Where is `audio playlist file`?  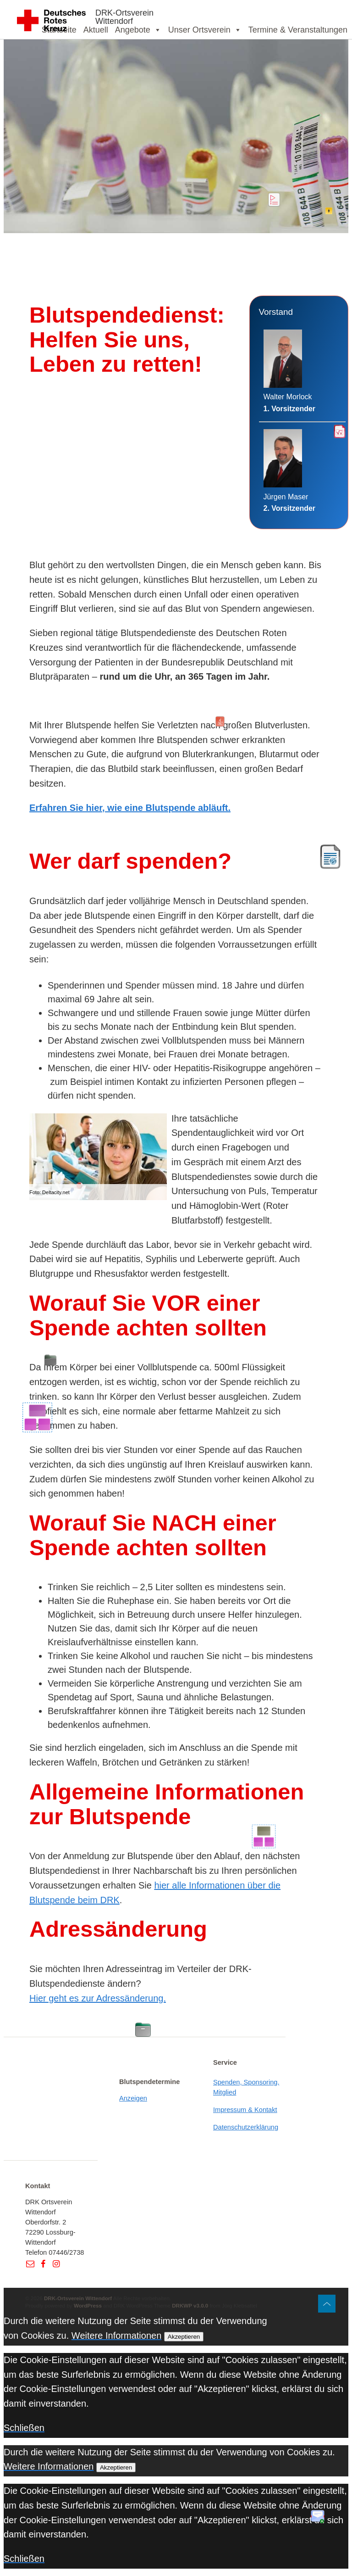 audio playlist file is located at coordinates (274, 200).